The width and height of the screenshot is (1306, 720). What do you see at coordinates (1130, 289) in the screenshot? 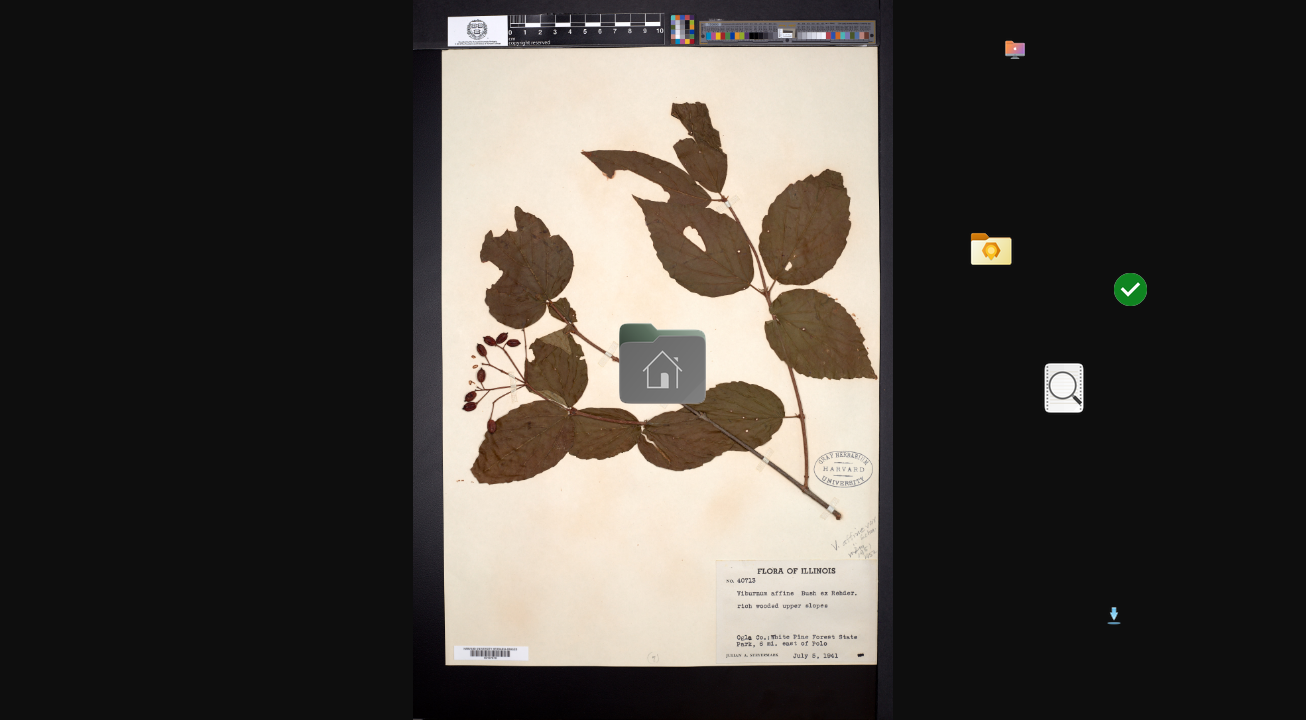
I see `confirm or accept a calculation` at bounding box center [1130, 289].